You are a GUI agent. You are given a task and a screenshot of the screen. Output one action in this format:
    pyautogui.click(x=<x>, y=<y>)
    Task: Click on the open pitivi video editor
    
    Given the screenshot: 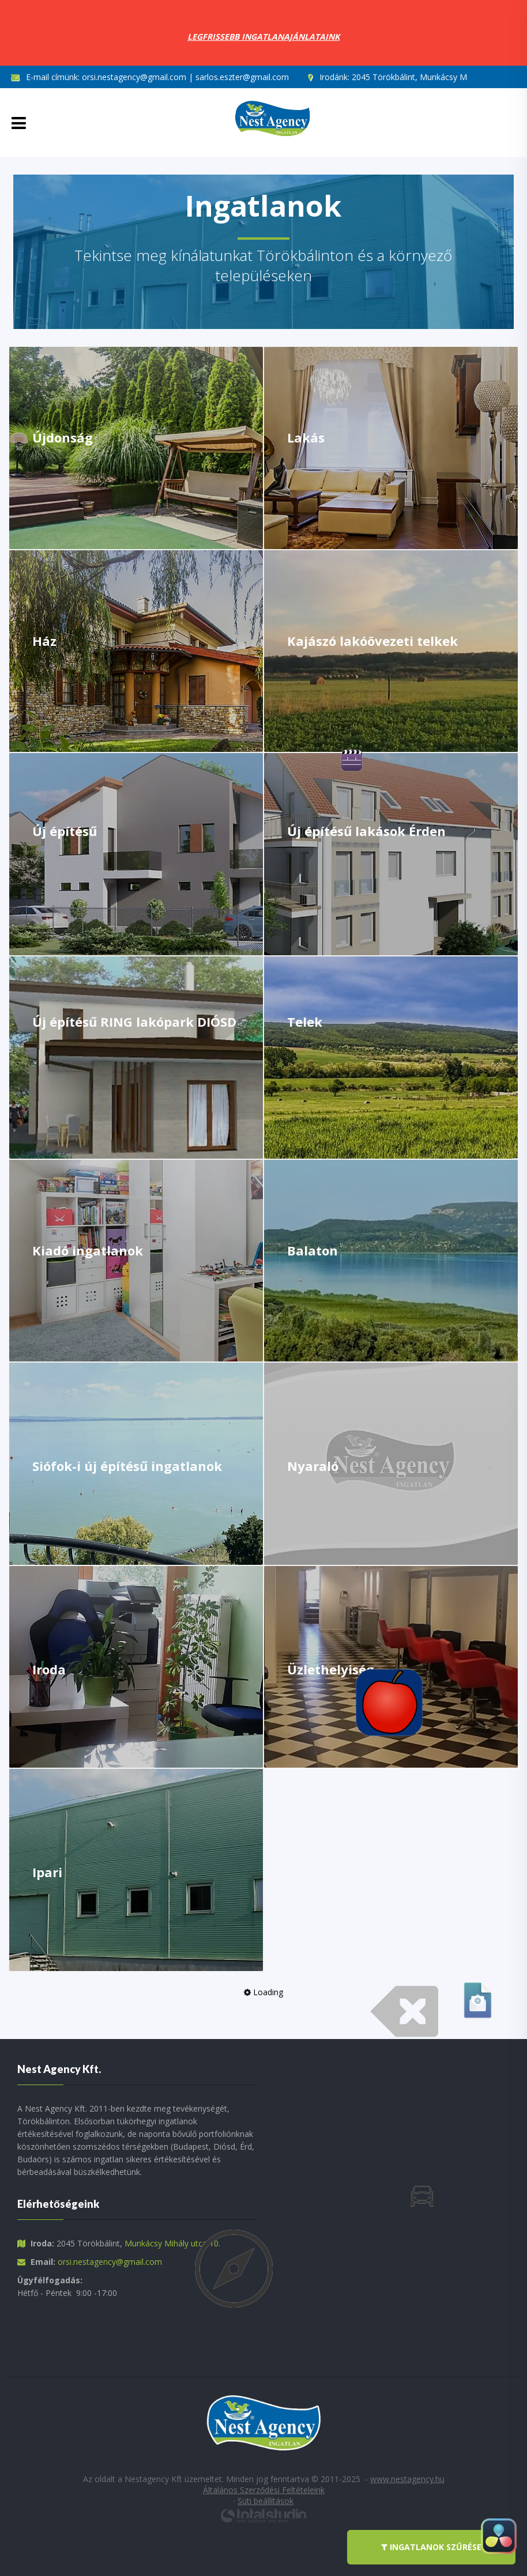 What is the action you would take?
    pyautogui.click(x=352, y=761)
    